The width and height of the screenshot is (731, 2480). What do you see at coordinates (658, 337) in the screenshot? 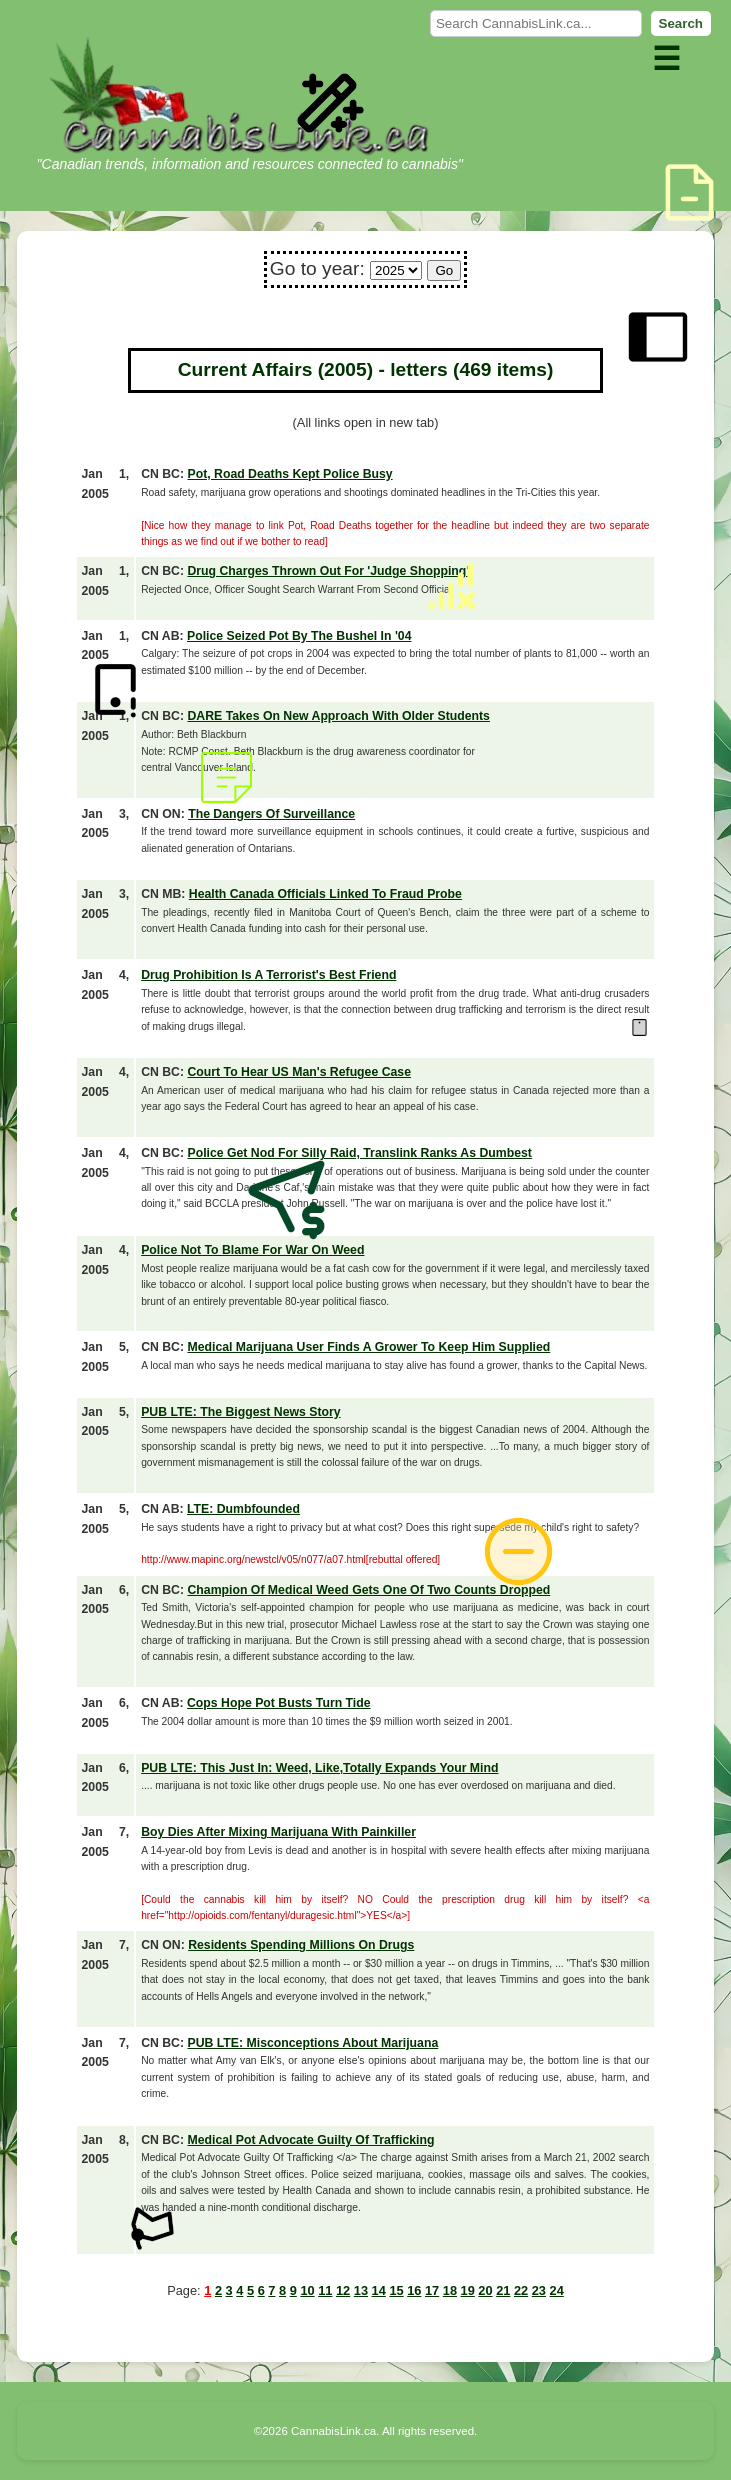
I see `toggle sidebar panel visibility` at bounding box center [658, 337].